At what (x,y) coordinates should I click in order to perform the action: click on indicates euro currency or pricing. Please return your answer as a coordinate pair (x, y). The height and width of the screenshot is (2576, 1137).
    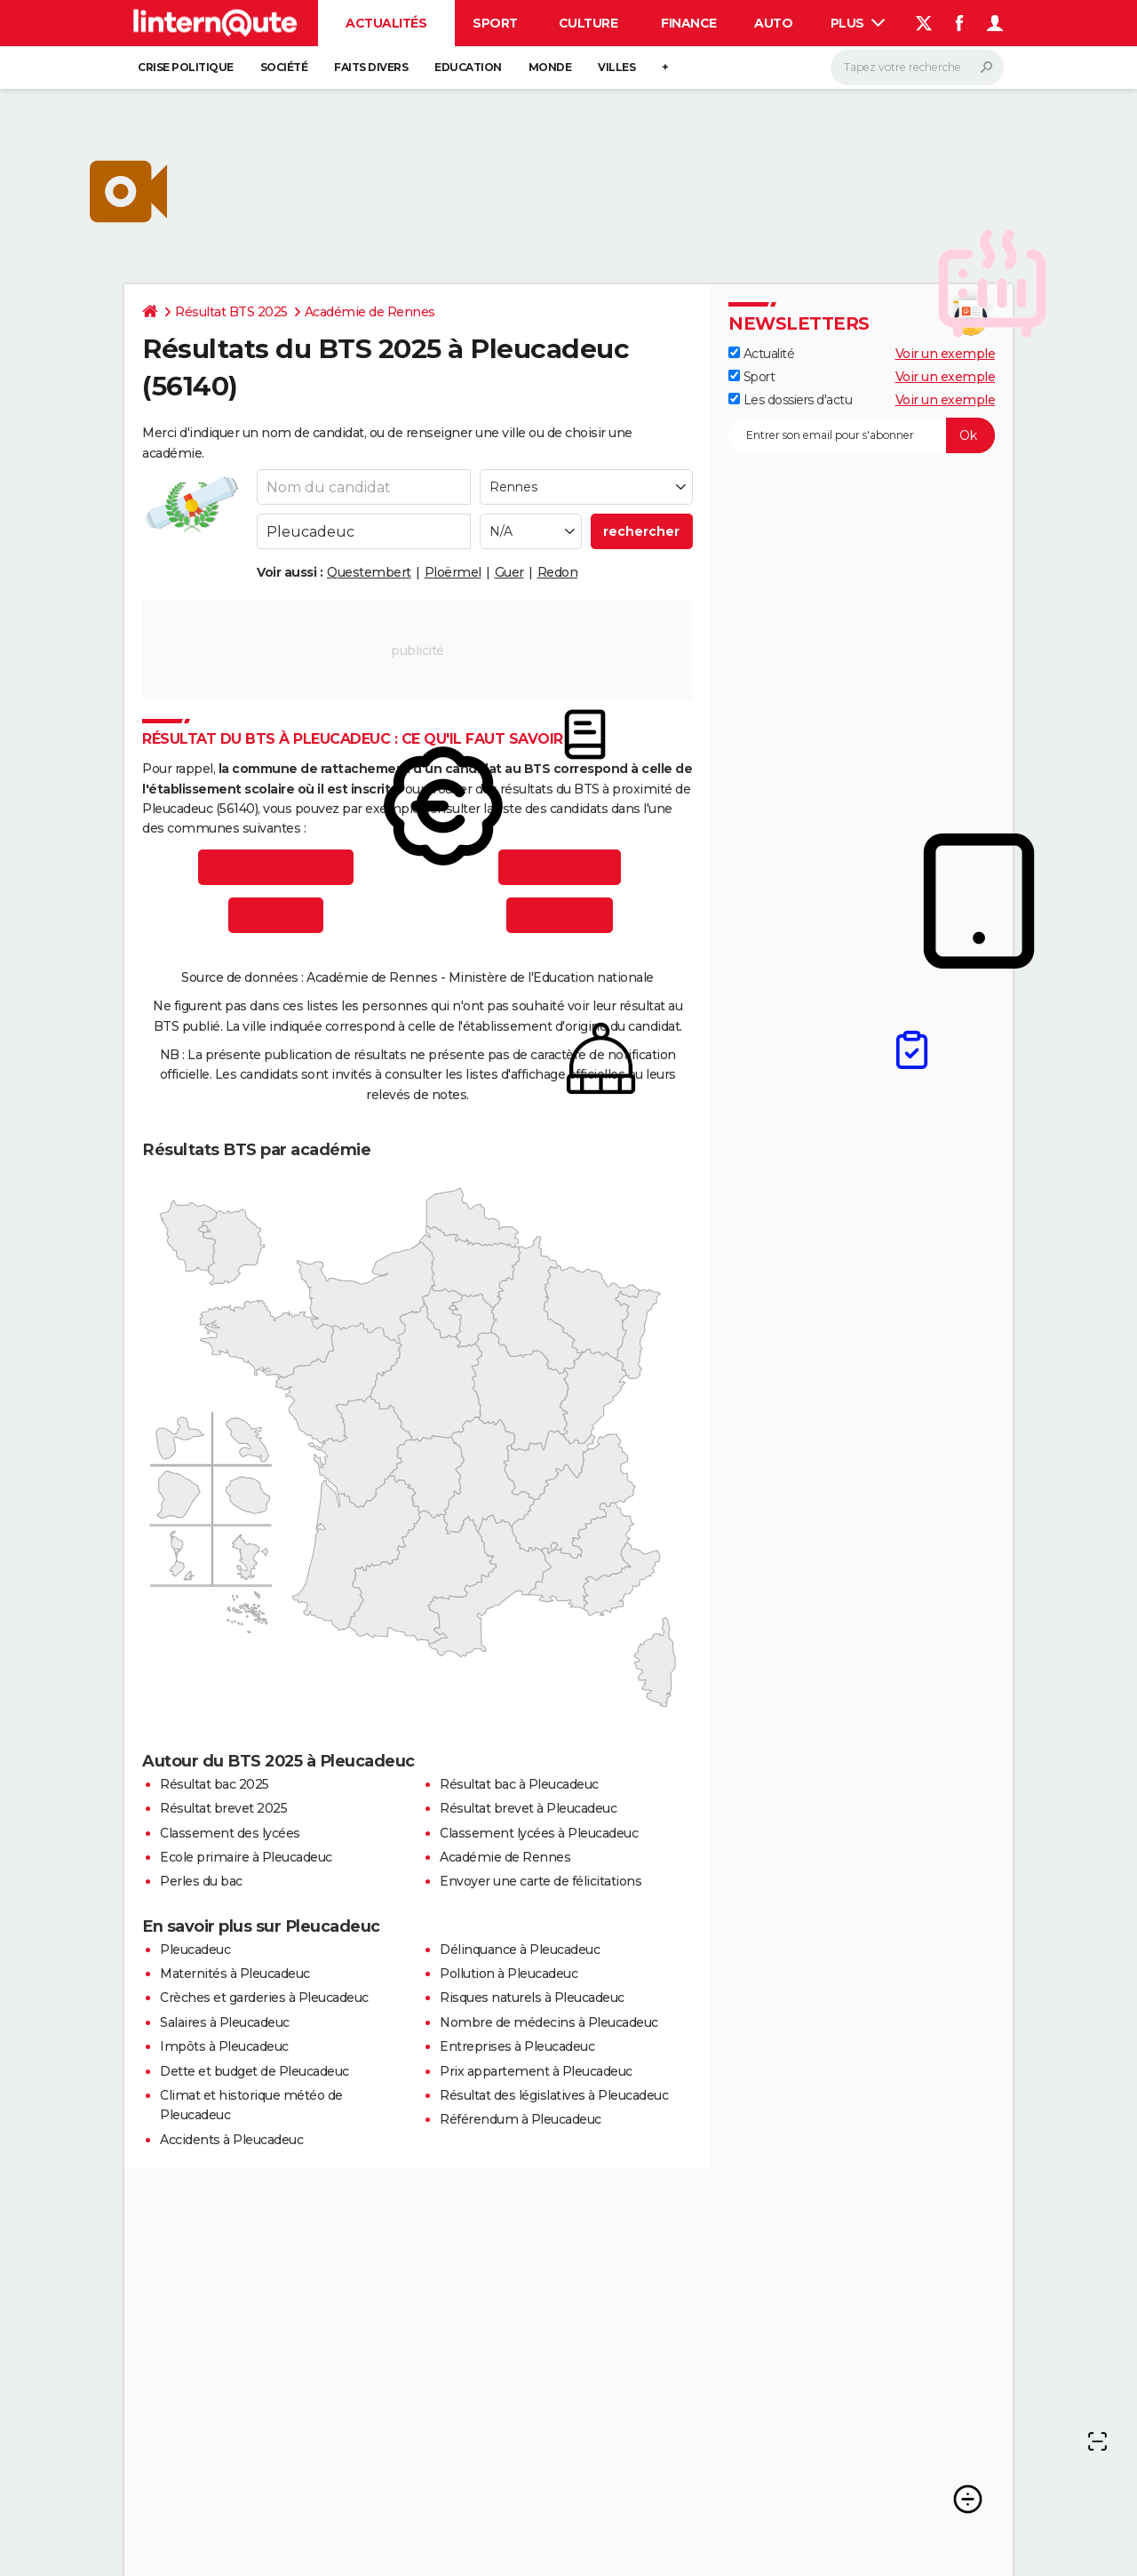
    Looking at the image, I should click on (443, 806).